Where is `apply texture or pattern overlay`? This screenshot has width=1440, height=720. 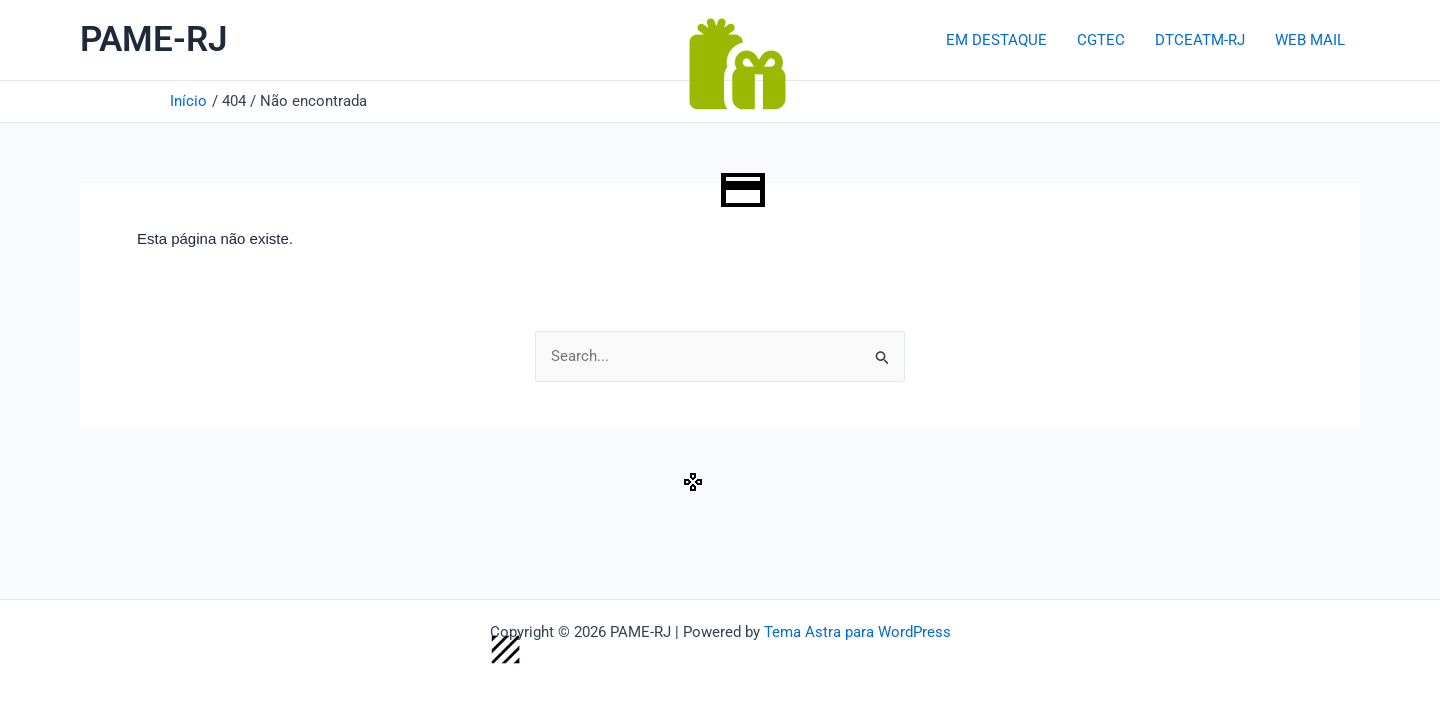
apply texture or pattern overlay is located at coordinates (505, 649).